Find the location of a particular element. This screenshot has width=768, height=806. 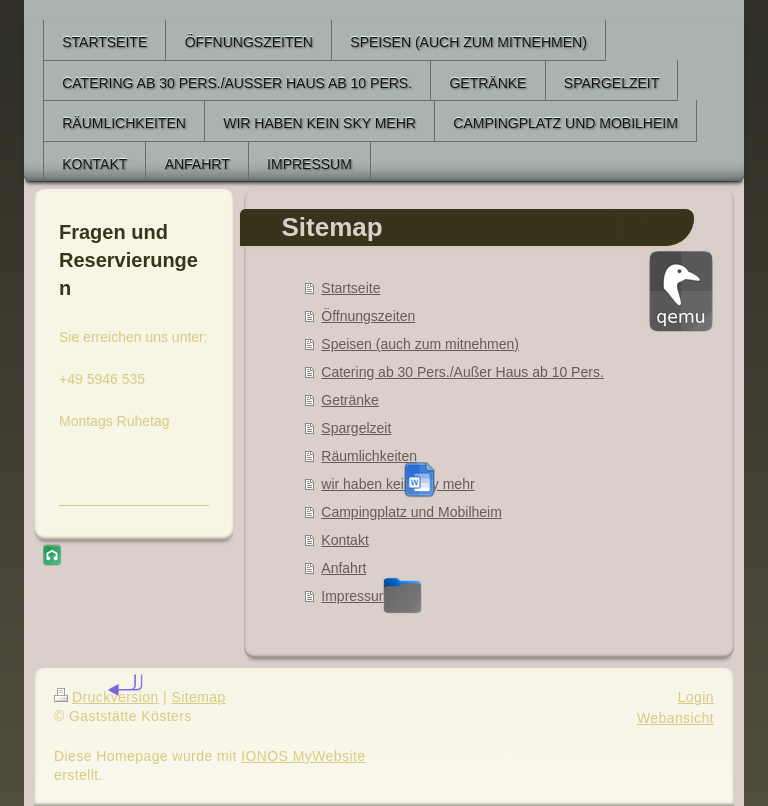

qemu virtual disk image file is located at coordinates (681, 291).